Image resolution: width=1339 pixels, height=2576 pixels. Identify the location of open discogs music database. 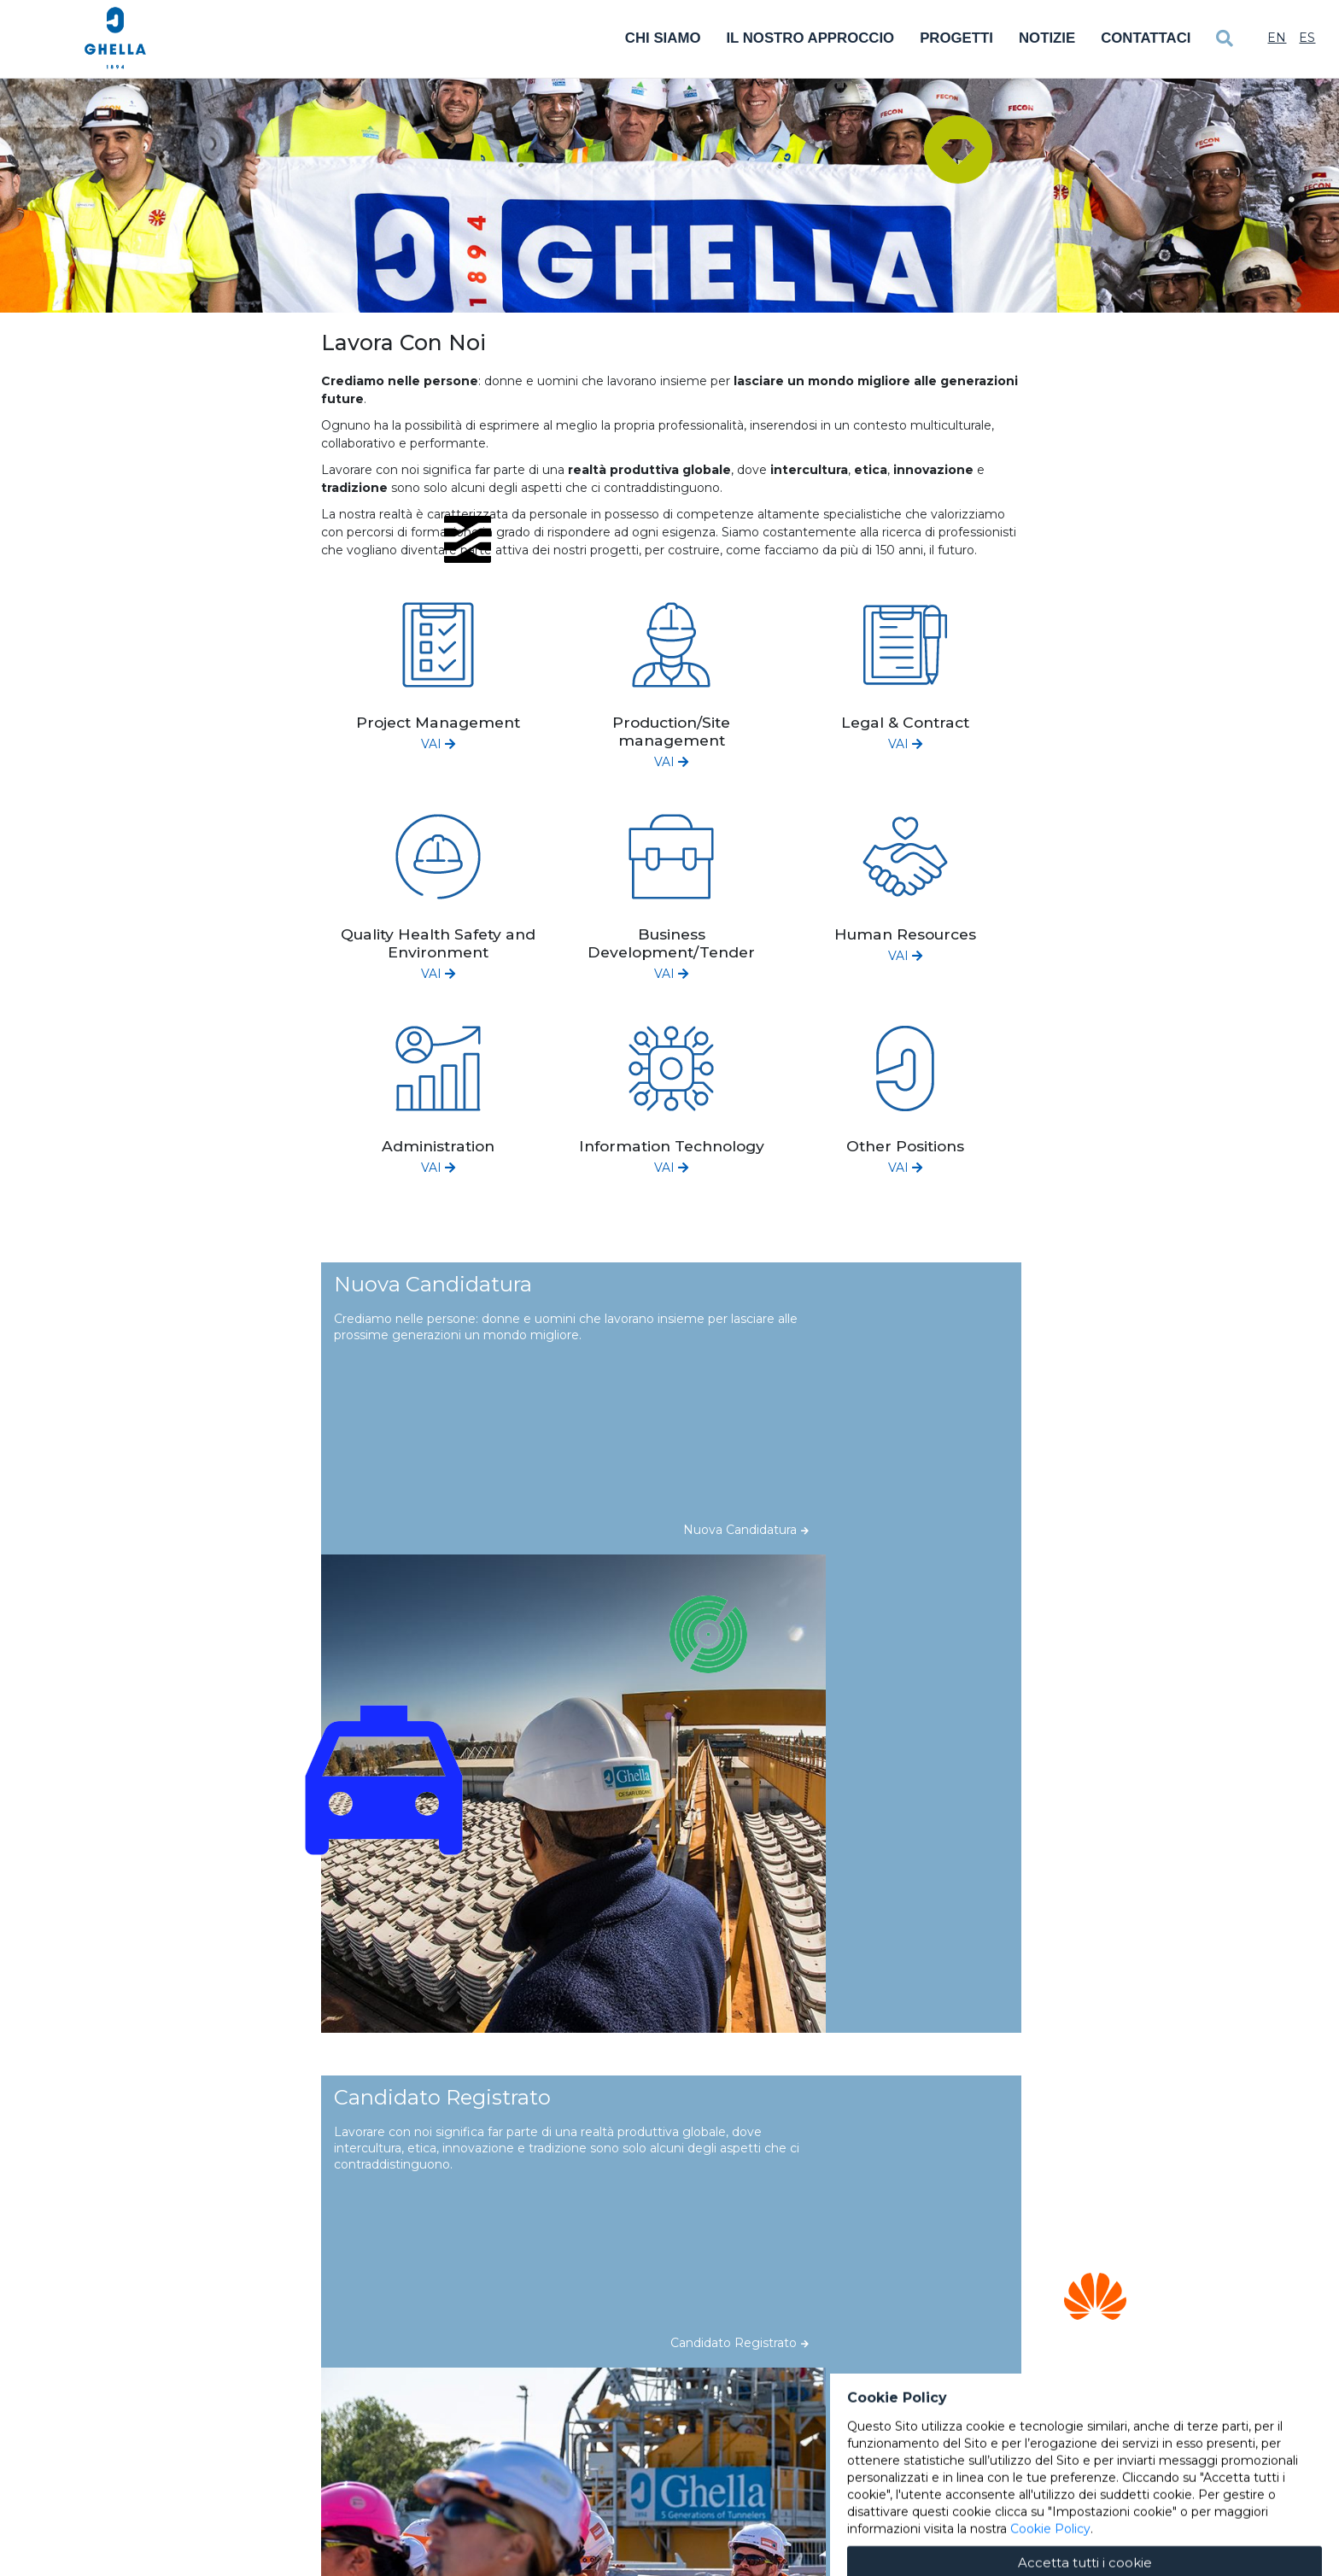
(708, 1634).